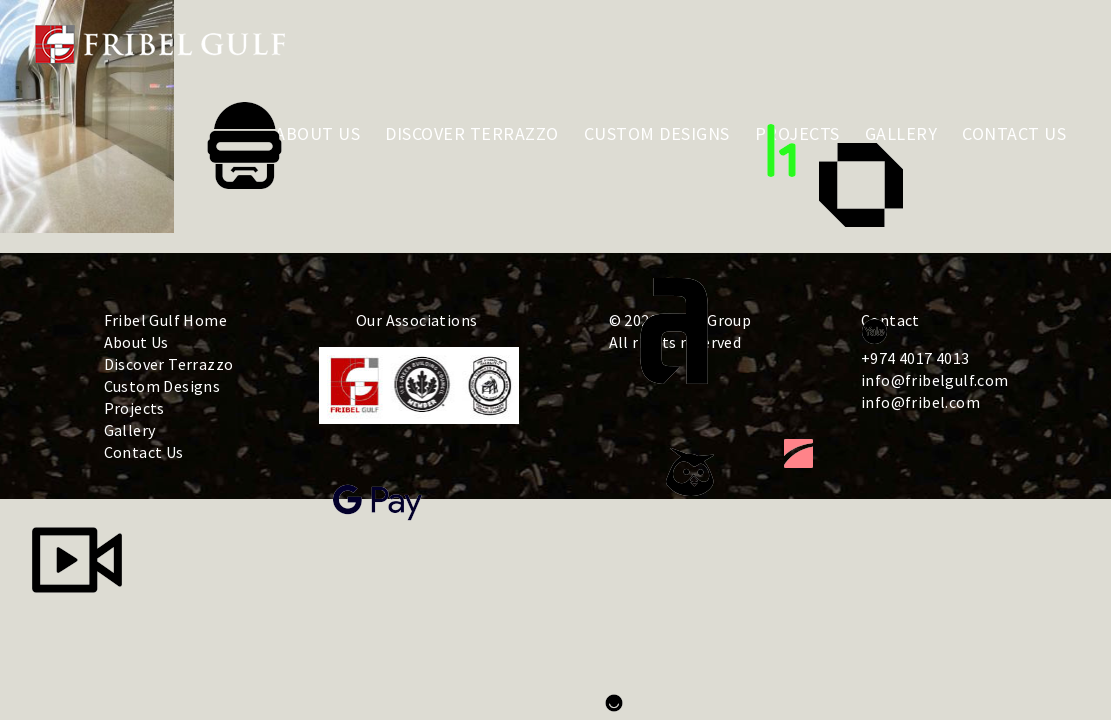 The width and height of the screenshot is (1111, 720). Describe the element at coordinates (798, 453) in the screenshot. I see `devexpress brand logo` at that location.